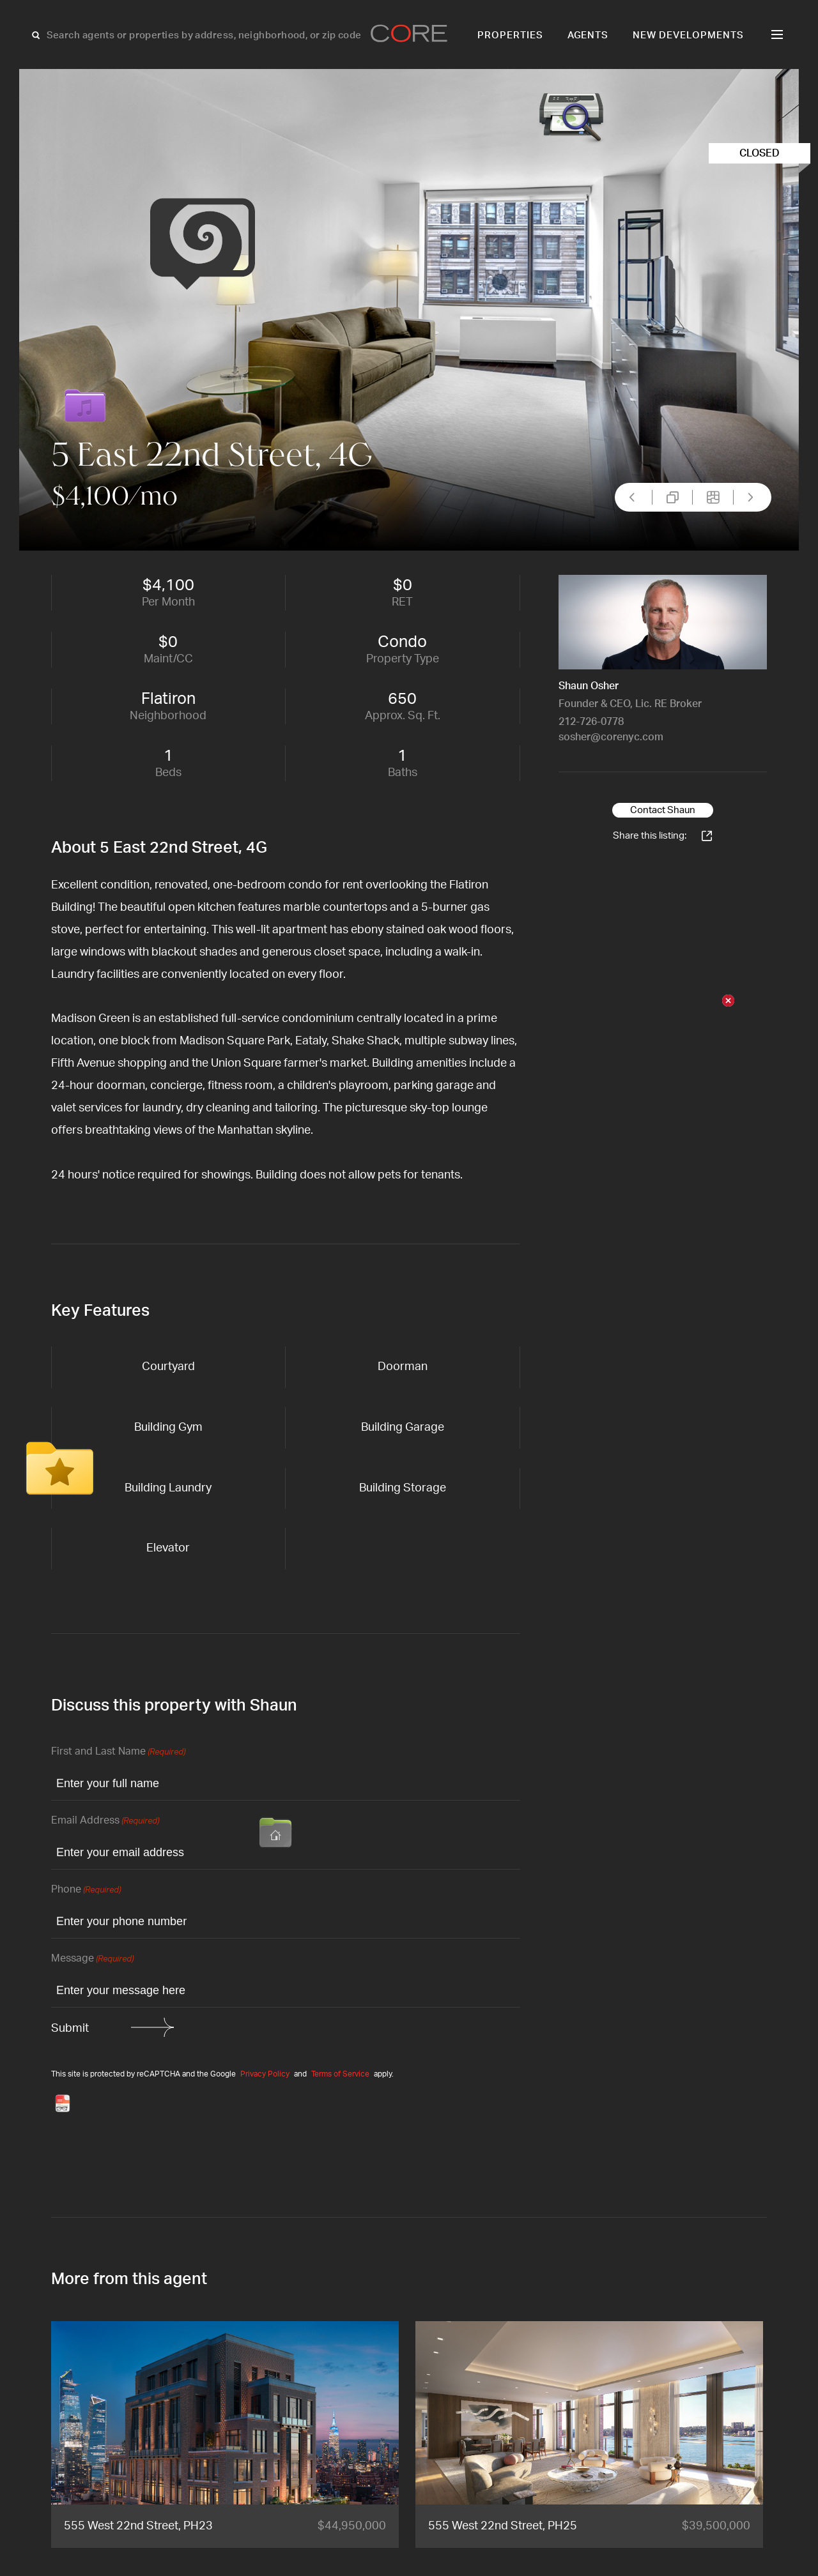  I want to click on preview document before printing, so click(571, 113).